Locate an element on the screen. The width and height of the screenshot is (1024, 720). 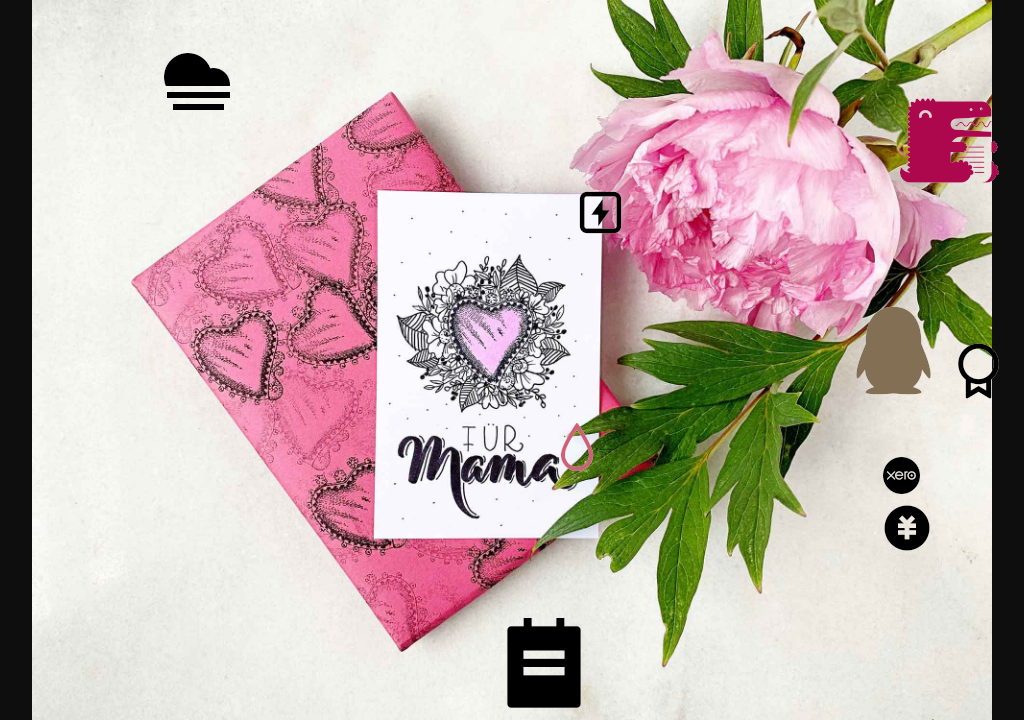
indicates foggy weather conditions is located at coordinates (197, 83).